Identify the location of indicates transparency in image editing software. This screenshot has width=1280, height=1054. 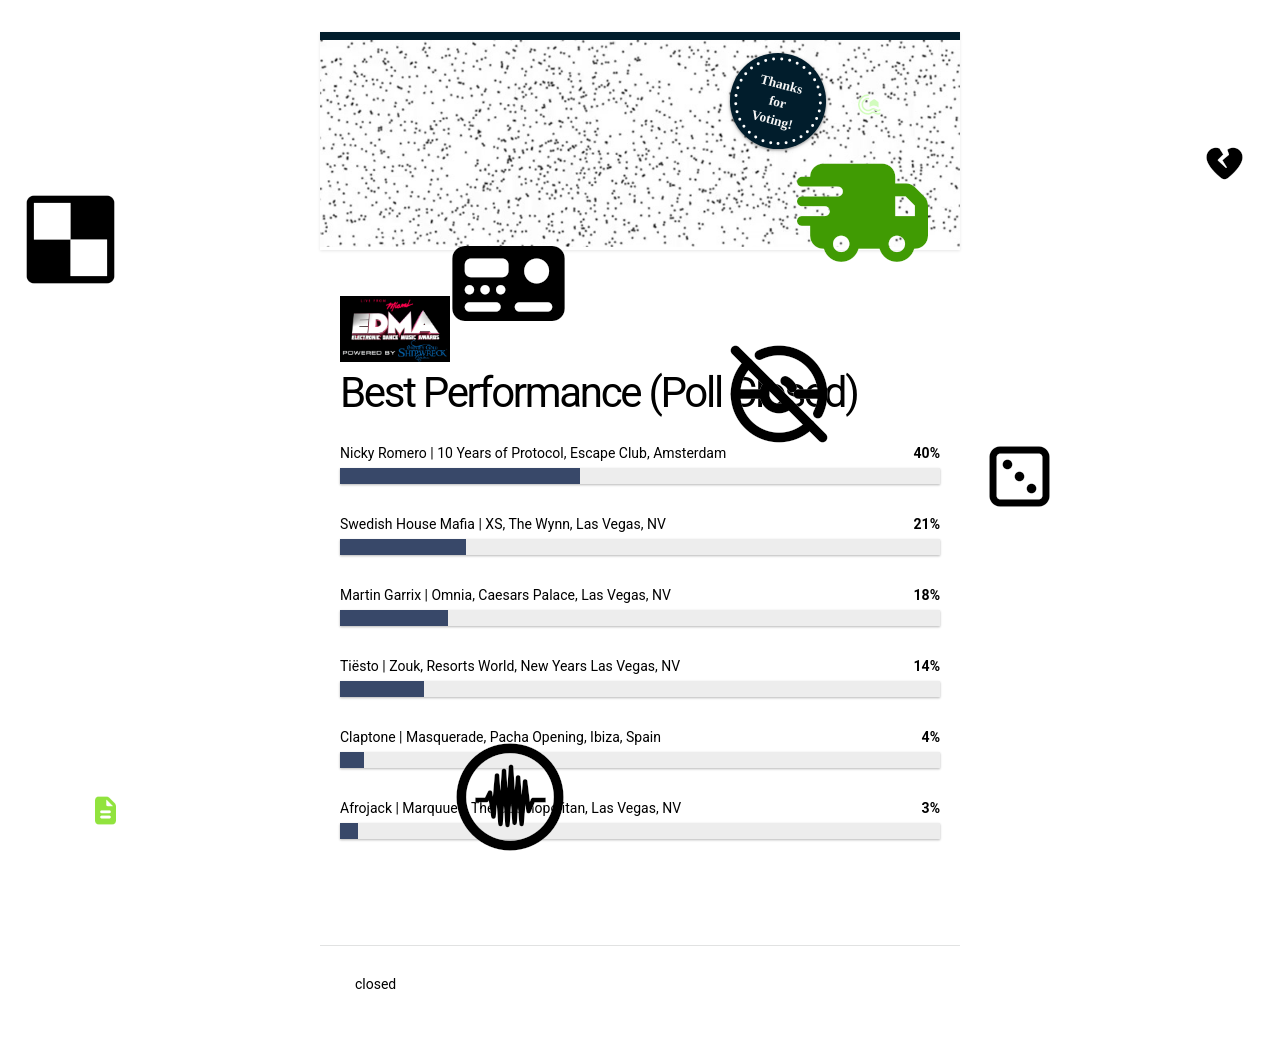
(70, 239).